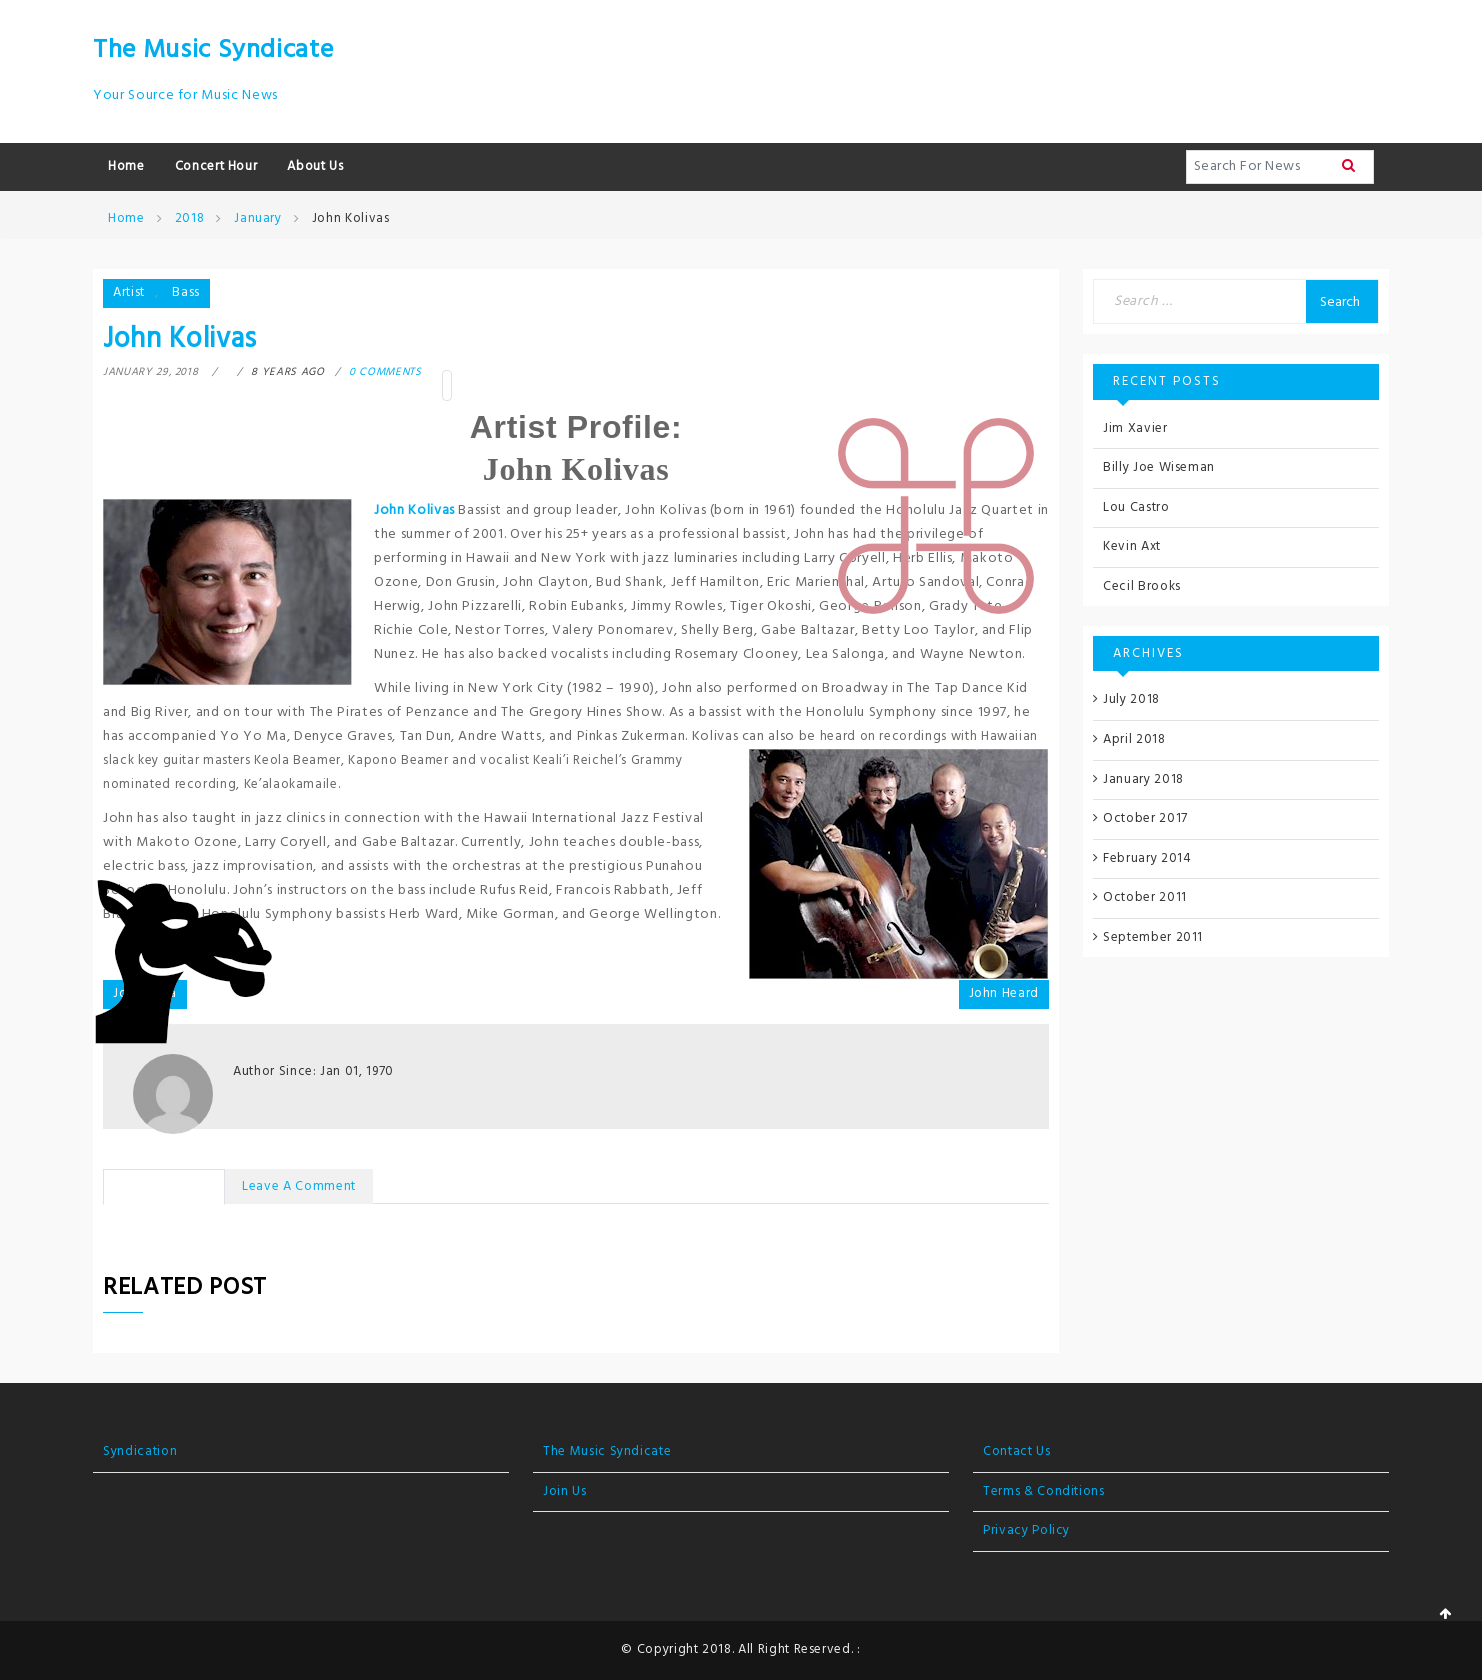 The image size is (1482, 1680). Describe the element at coordinates (184, 955) in the screenshot. I see `camel-related game content or desert theme` at that location.